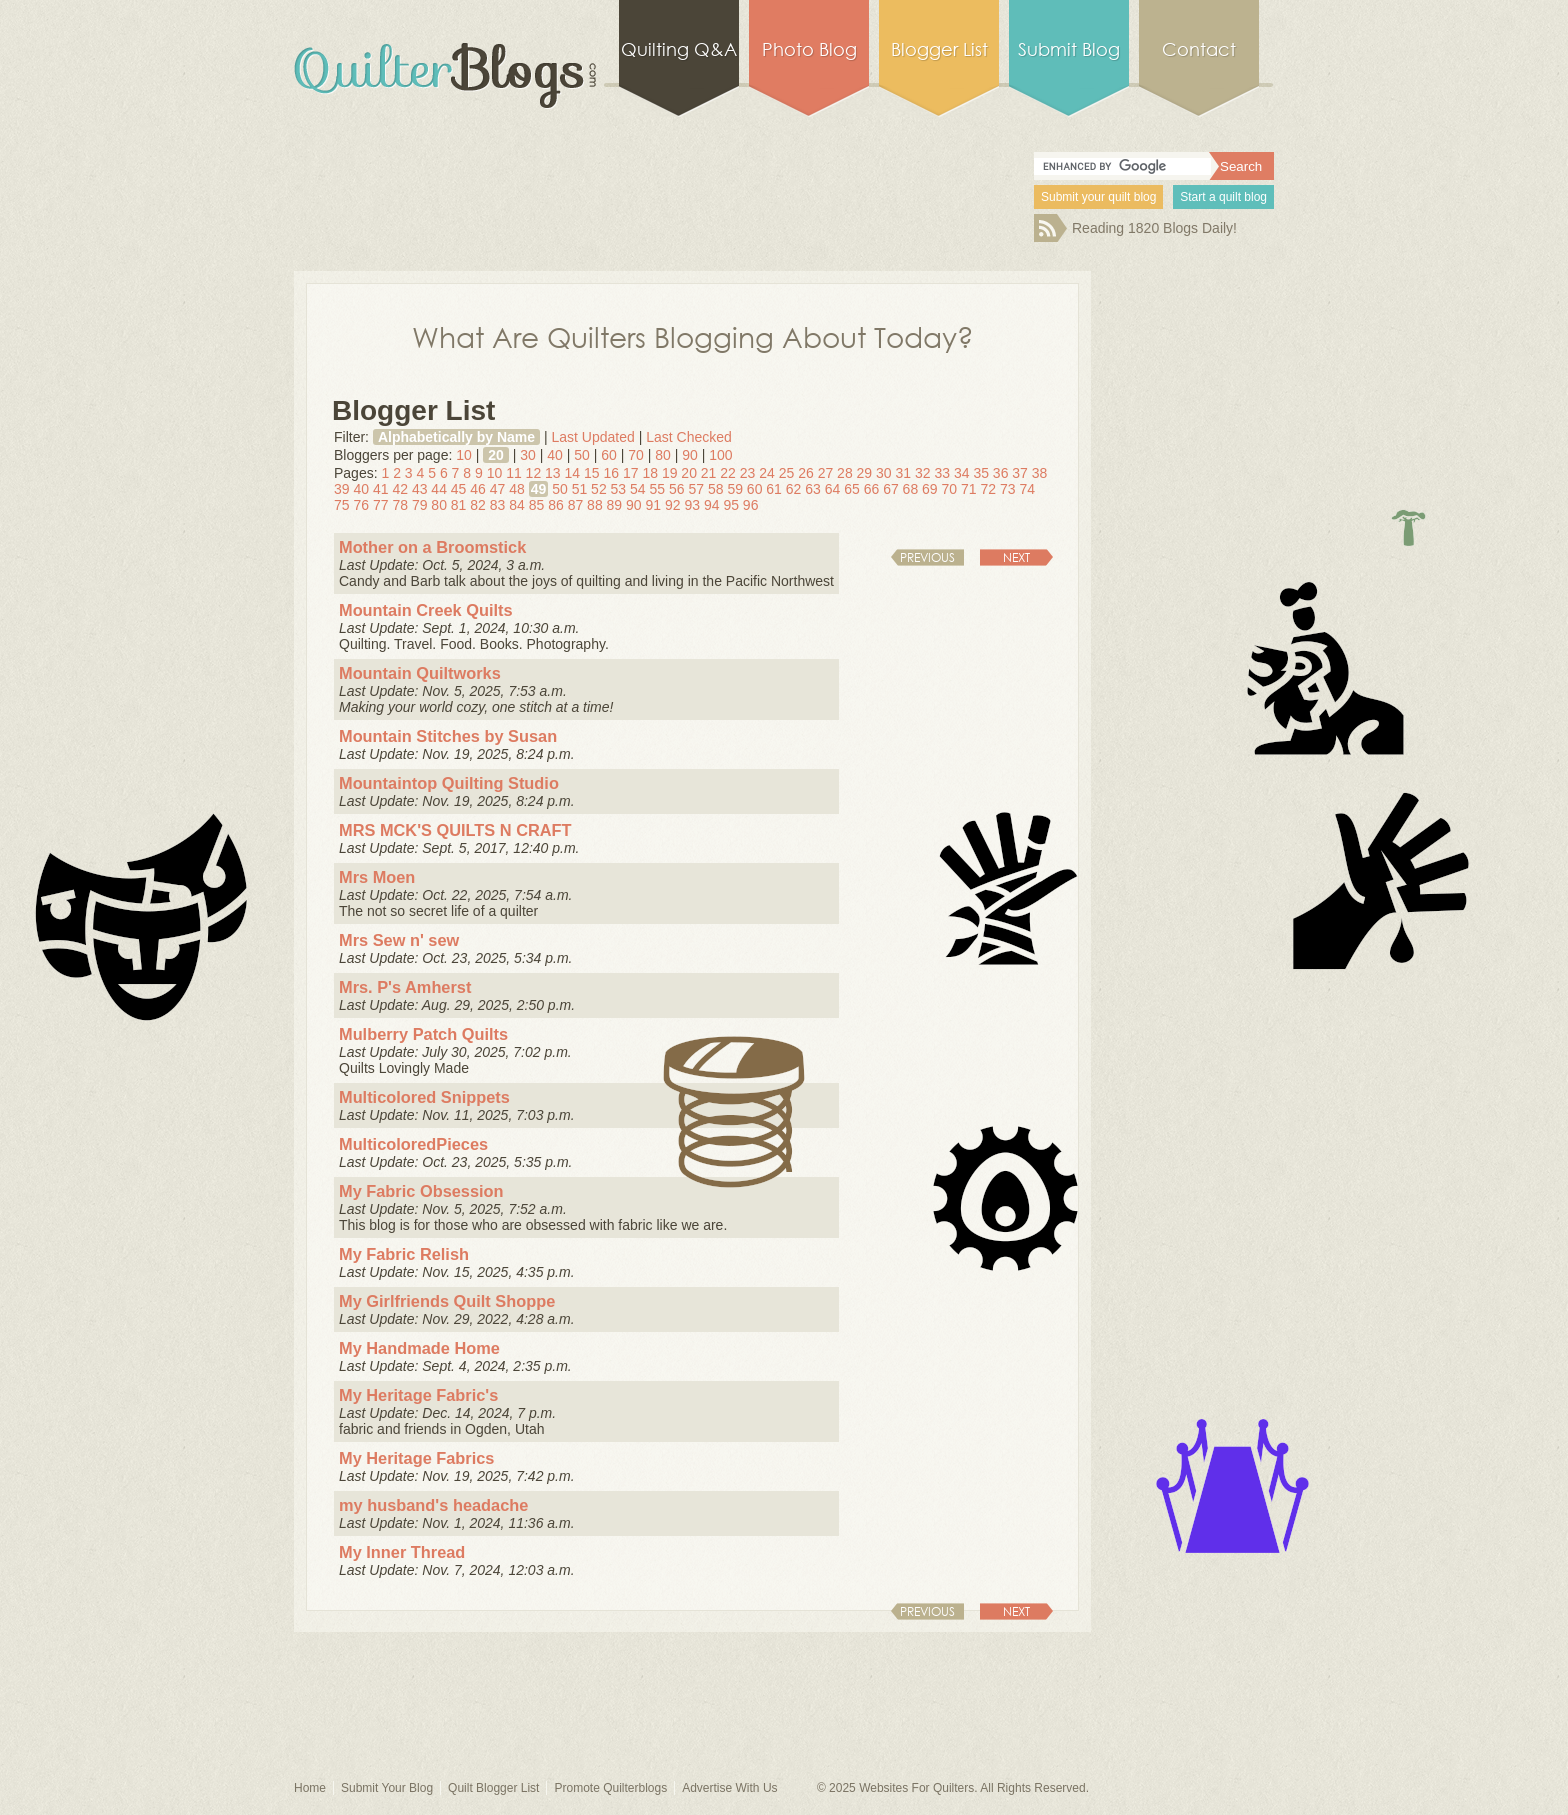 The height and width of the screenshot is (1815, 1568). I want to click on represents african or savanna themed content, so click(1409, 527).